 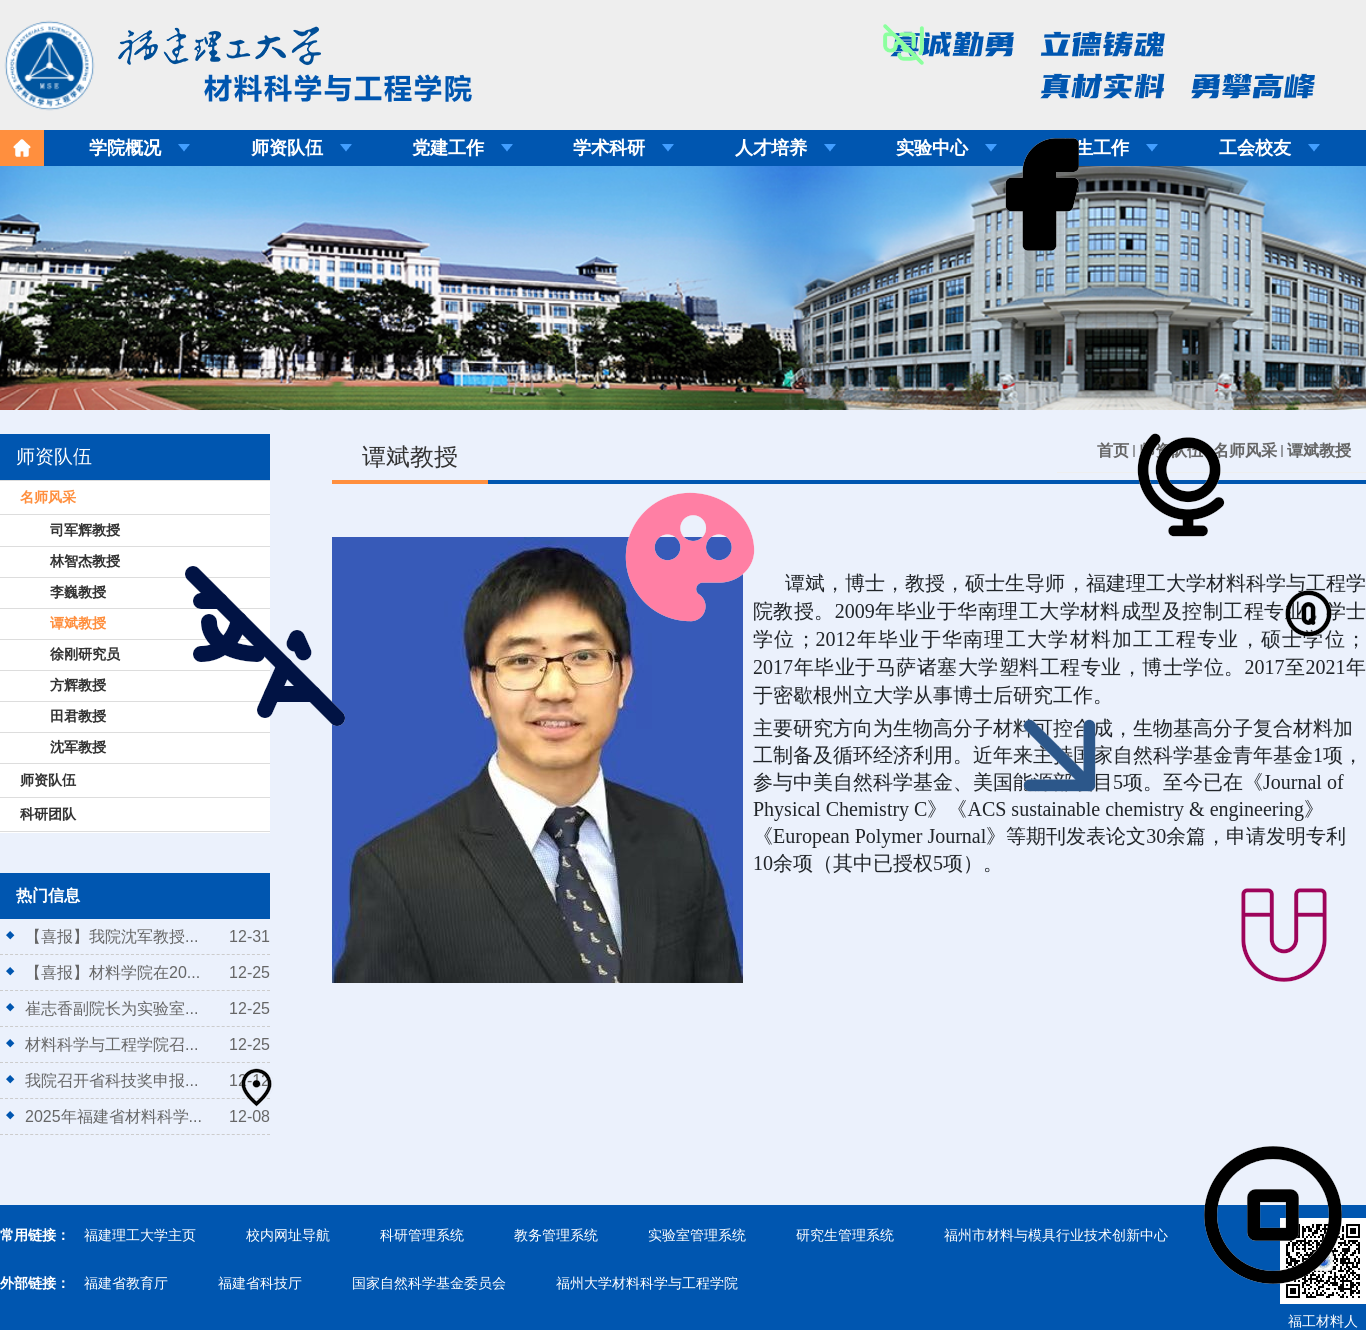 I want to click on activate magnetic snap or alignment tool, so click(x=1284, y=931).